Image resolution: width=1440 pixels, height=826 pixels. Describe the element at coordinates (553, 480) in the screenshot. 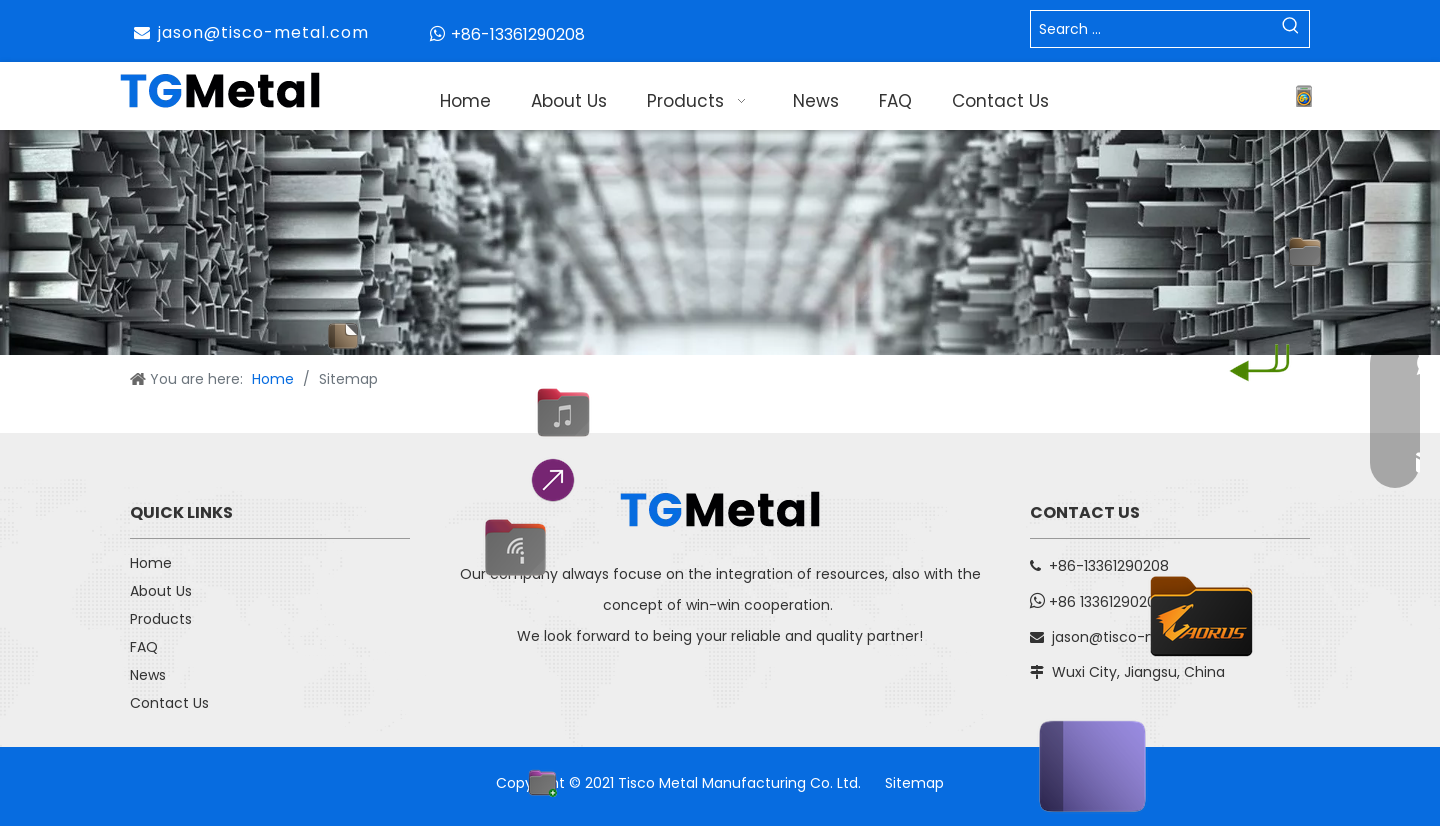

I see `indicates a symbolic link or shortcut to another file` at that location.